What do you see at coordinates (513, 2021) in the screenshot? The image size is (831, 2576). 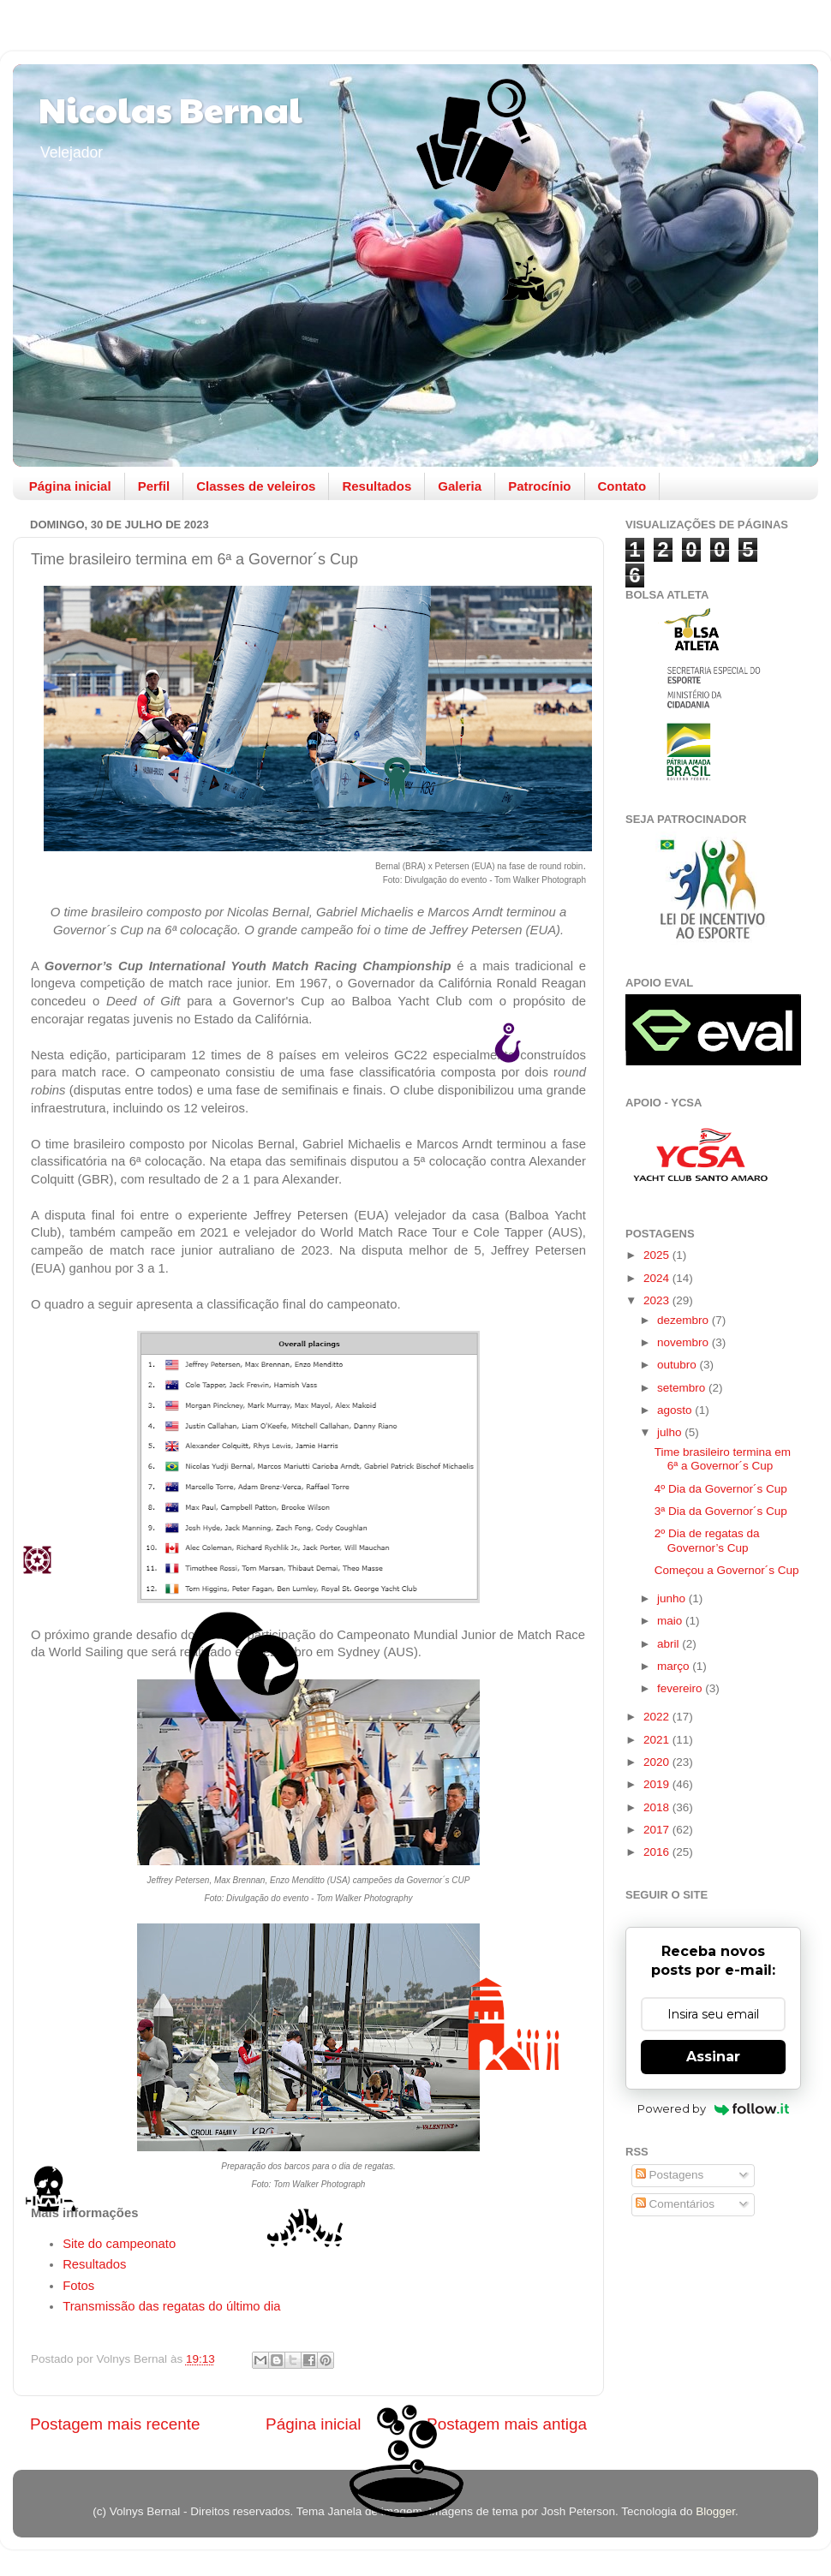 I see `granary or grain storage building in a farming game` at bounding box center [513, 2021].